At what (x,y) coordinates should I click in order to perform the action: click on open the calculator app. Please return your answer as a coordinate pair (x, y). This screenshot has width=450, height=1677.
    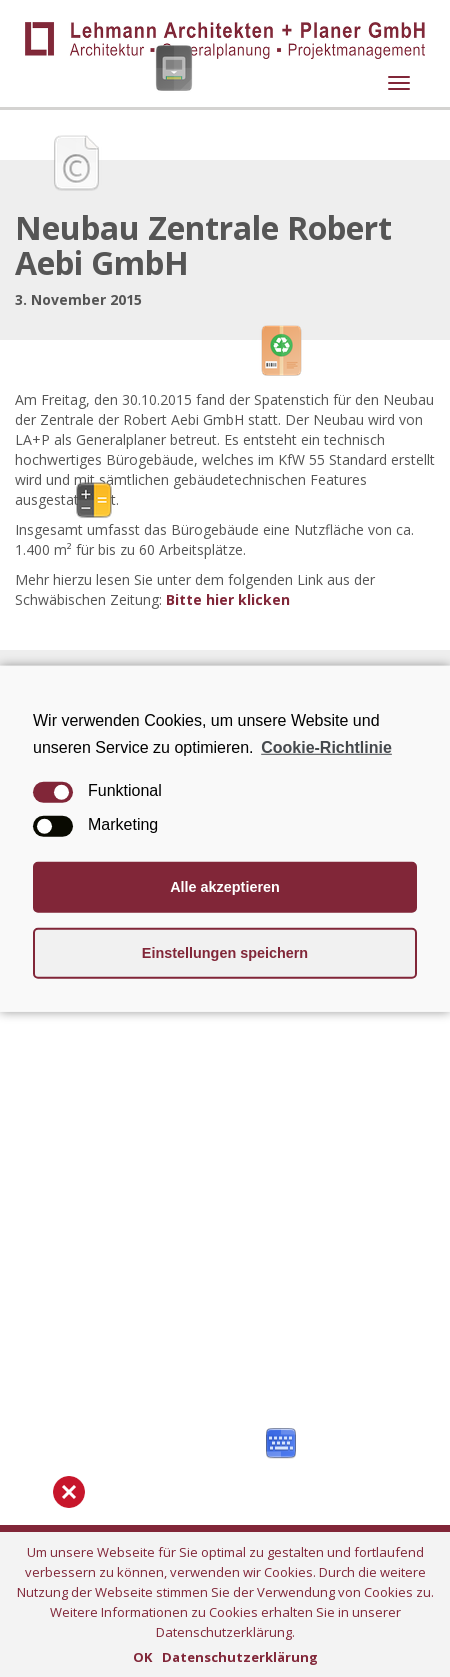
    Looking at the image, I should click on (94, 500).